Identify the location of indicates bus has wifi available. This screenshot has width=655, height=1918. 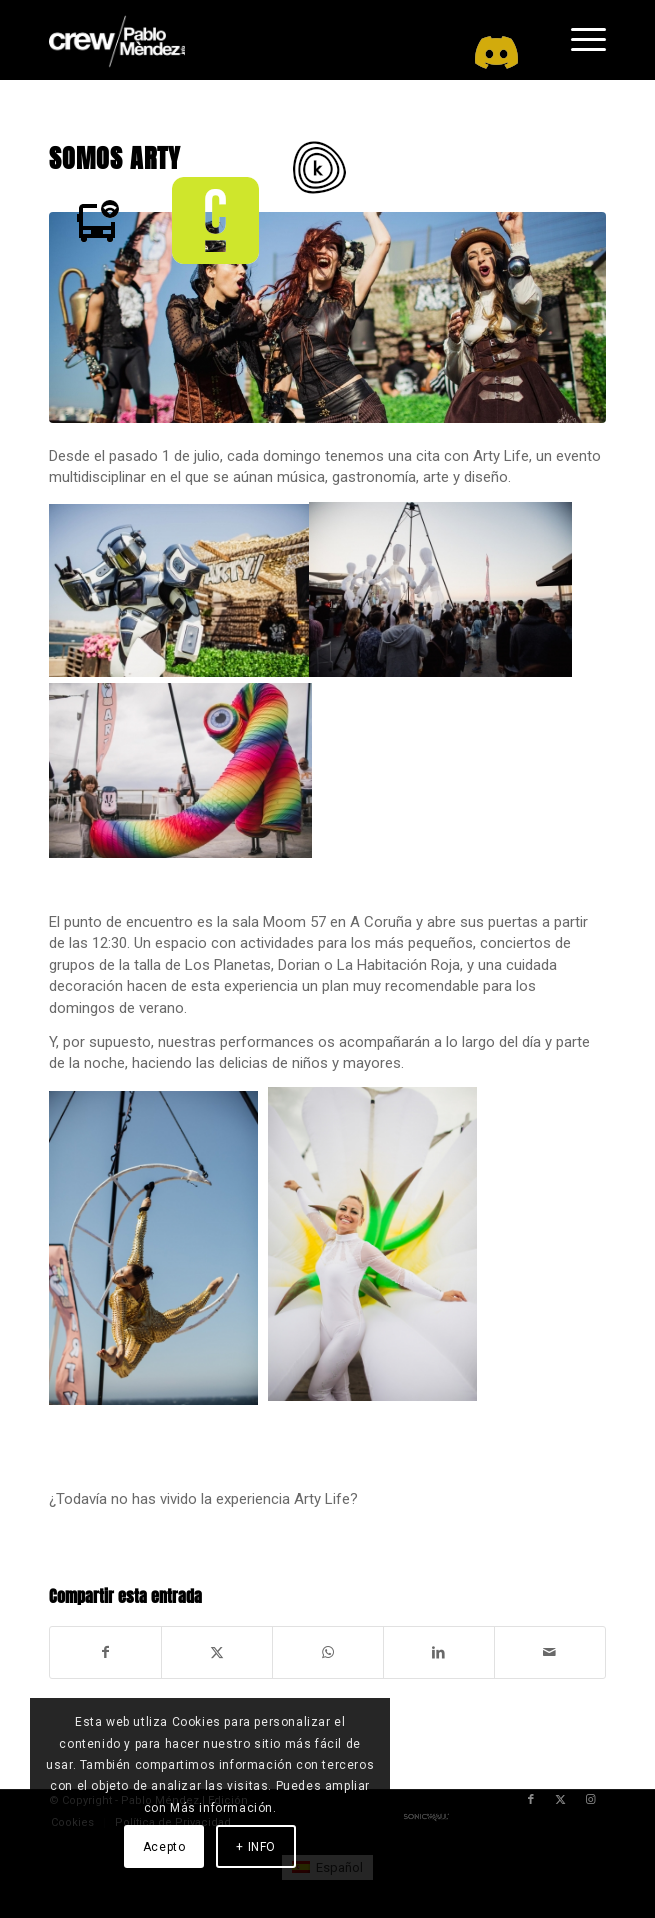
(97, 222).